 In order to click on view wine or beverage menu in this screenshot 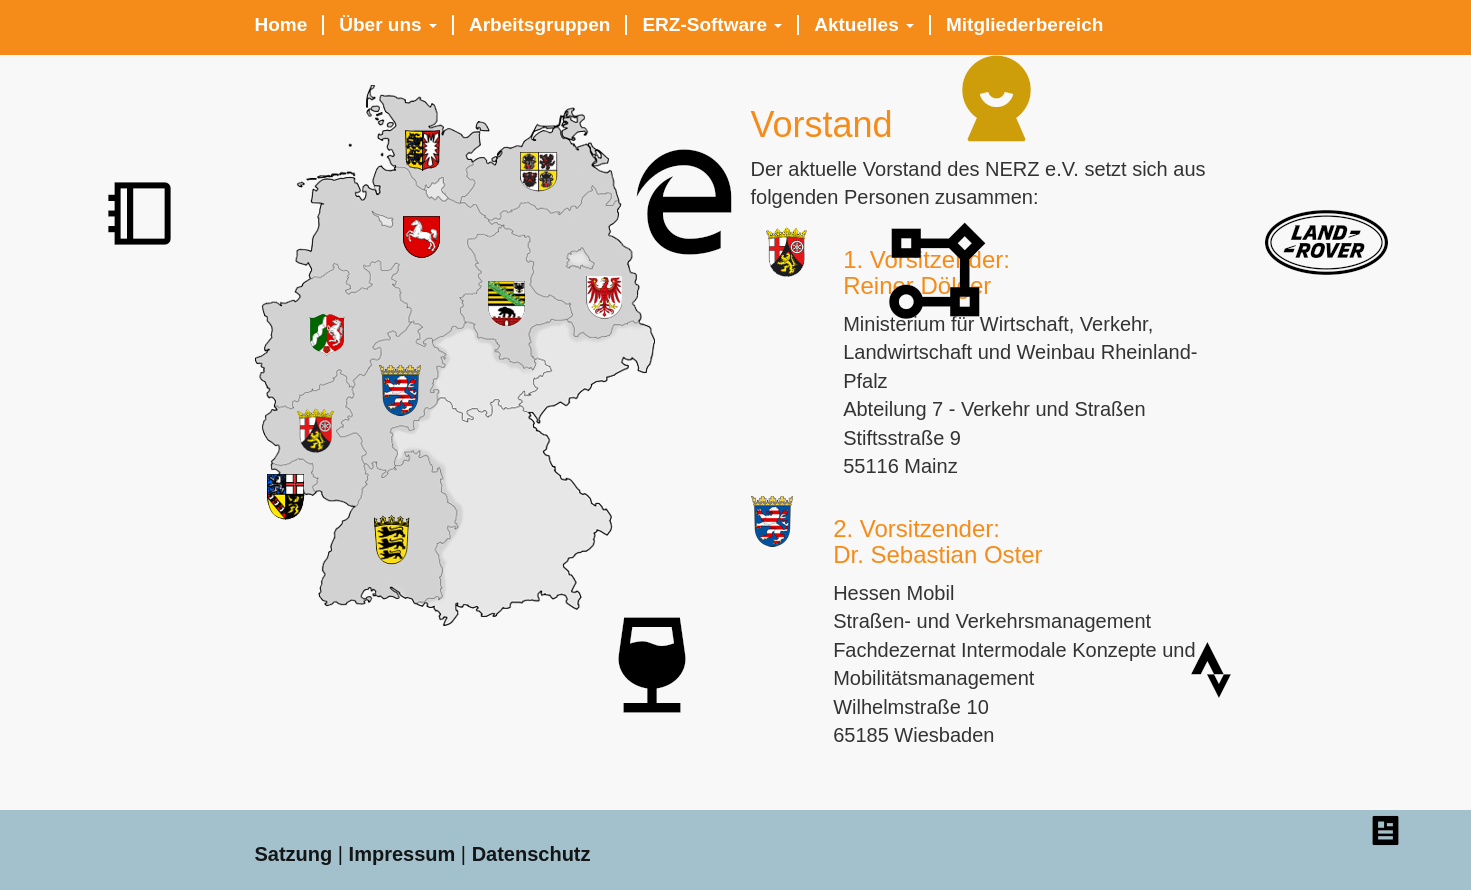, I will do `click(652, 665)`.